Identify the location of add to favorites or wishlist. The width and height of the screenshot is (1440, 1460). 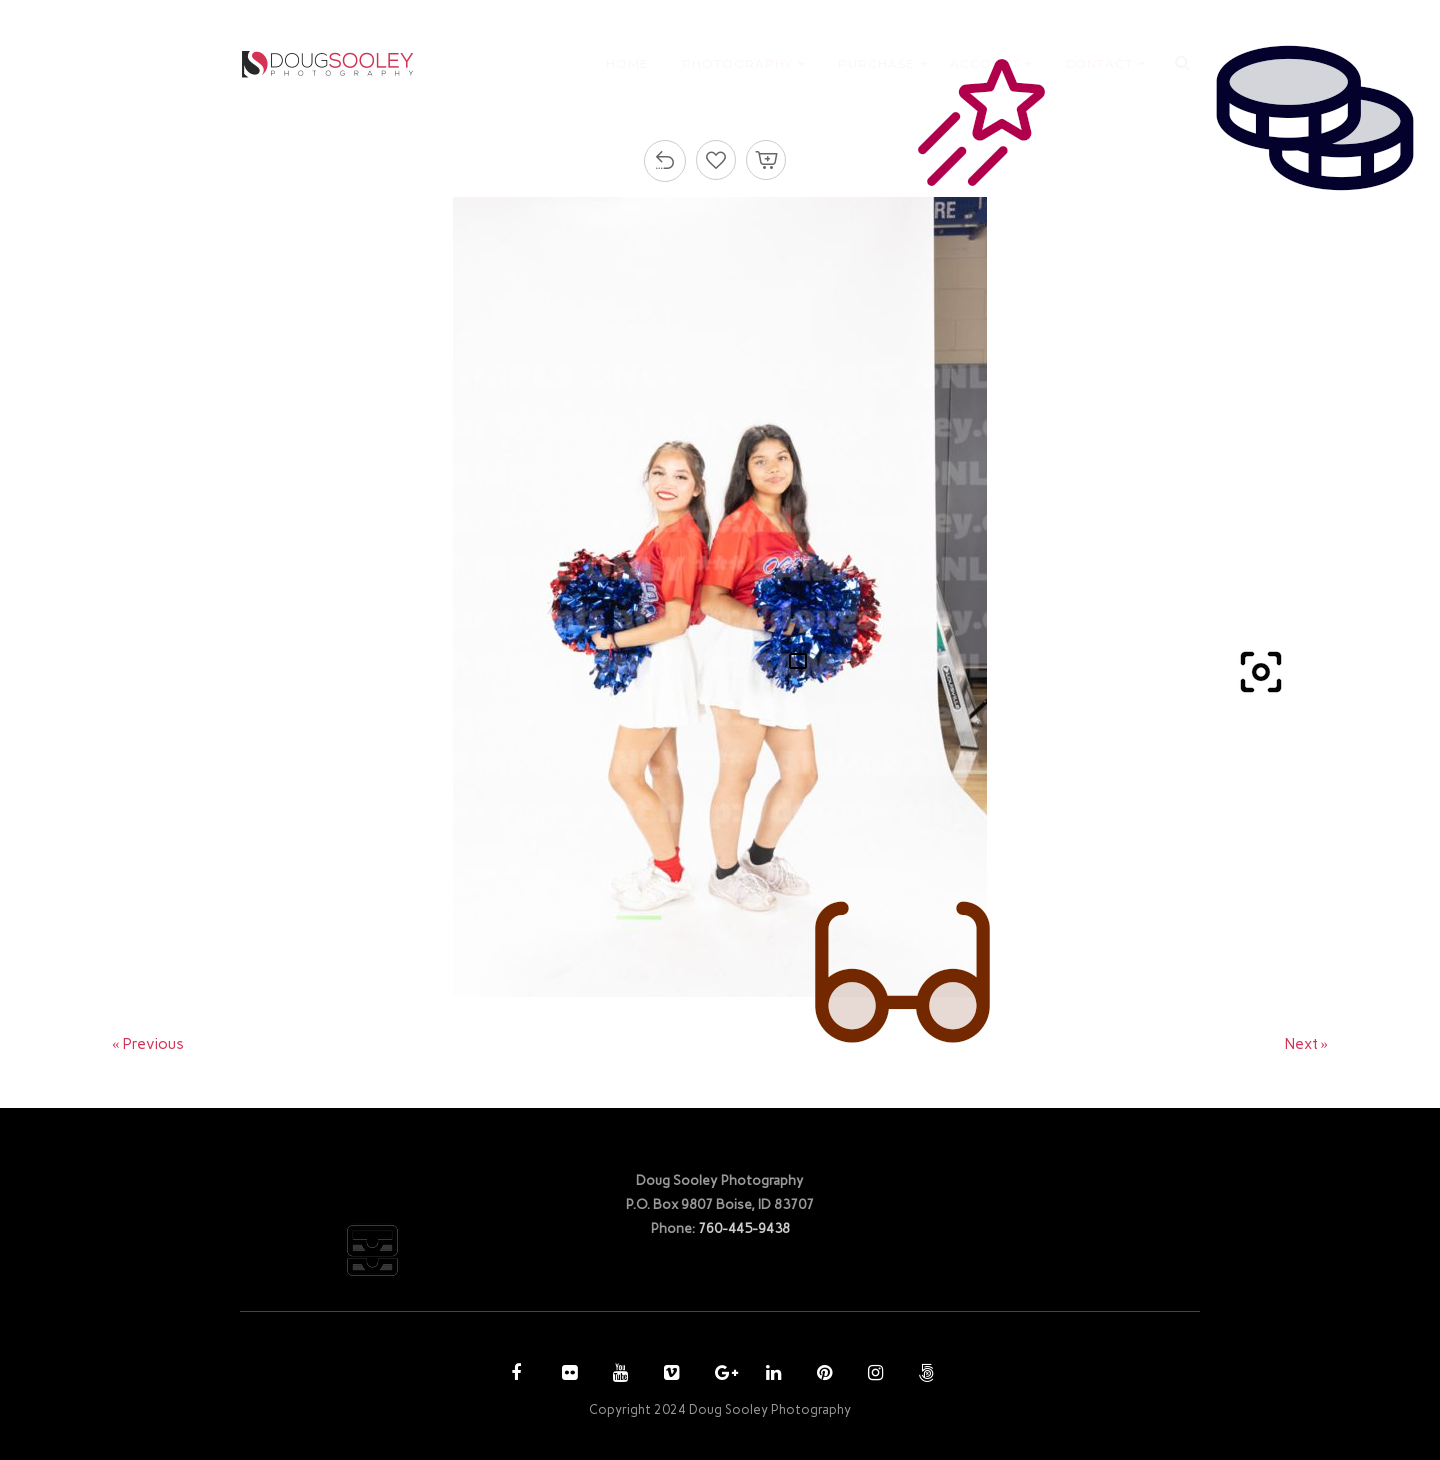
(981, 122).